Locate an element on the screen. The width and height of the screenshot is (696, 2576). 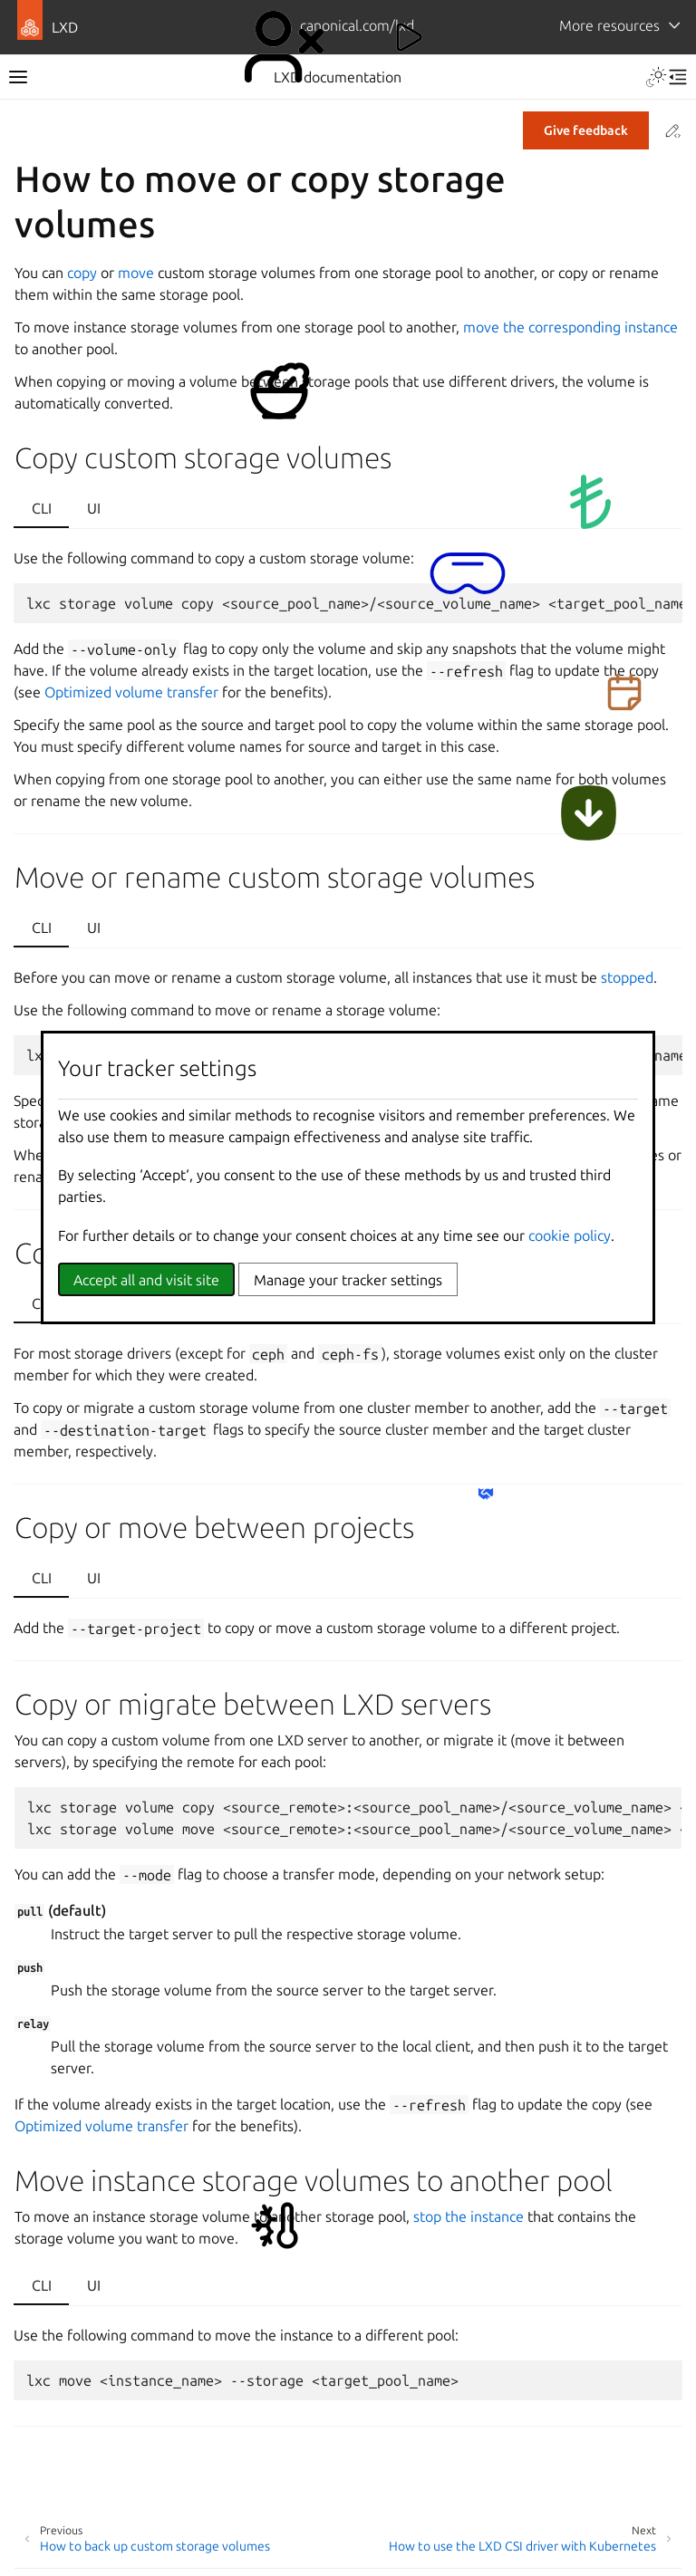
indicates cold temperature or freezing conditions is located at coordinates (275, 2225).